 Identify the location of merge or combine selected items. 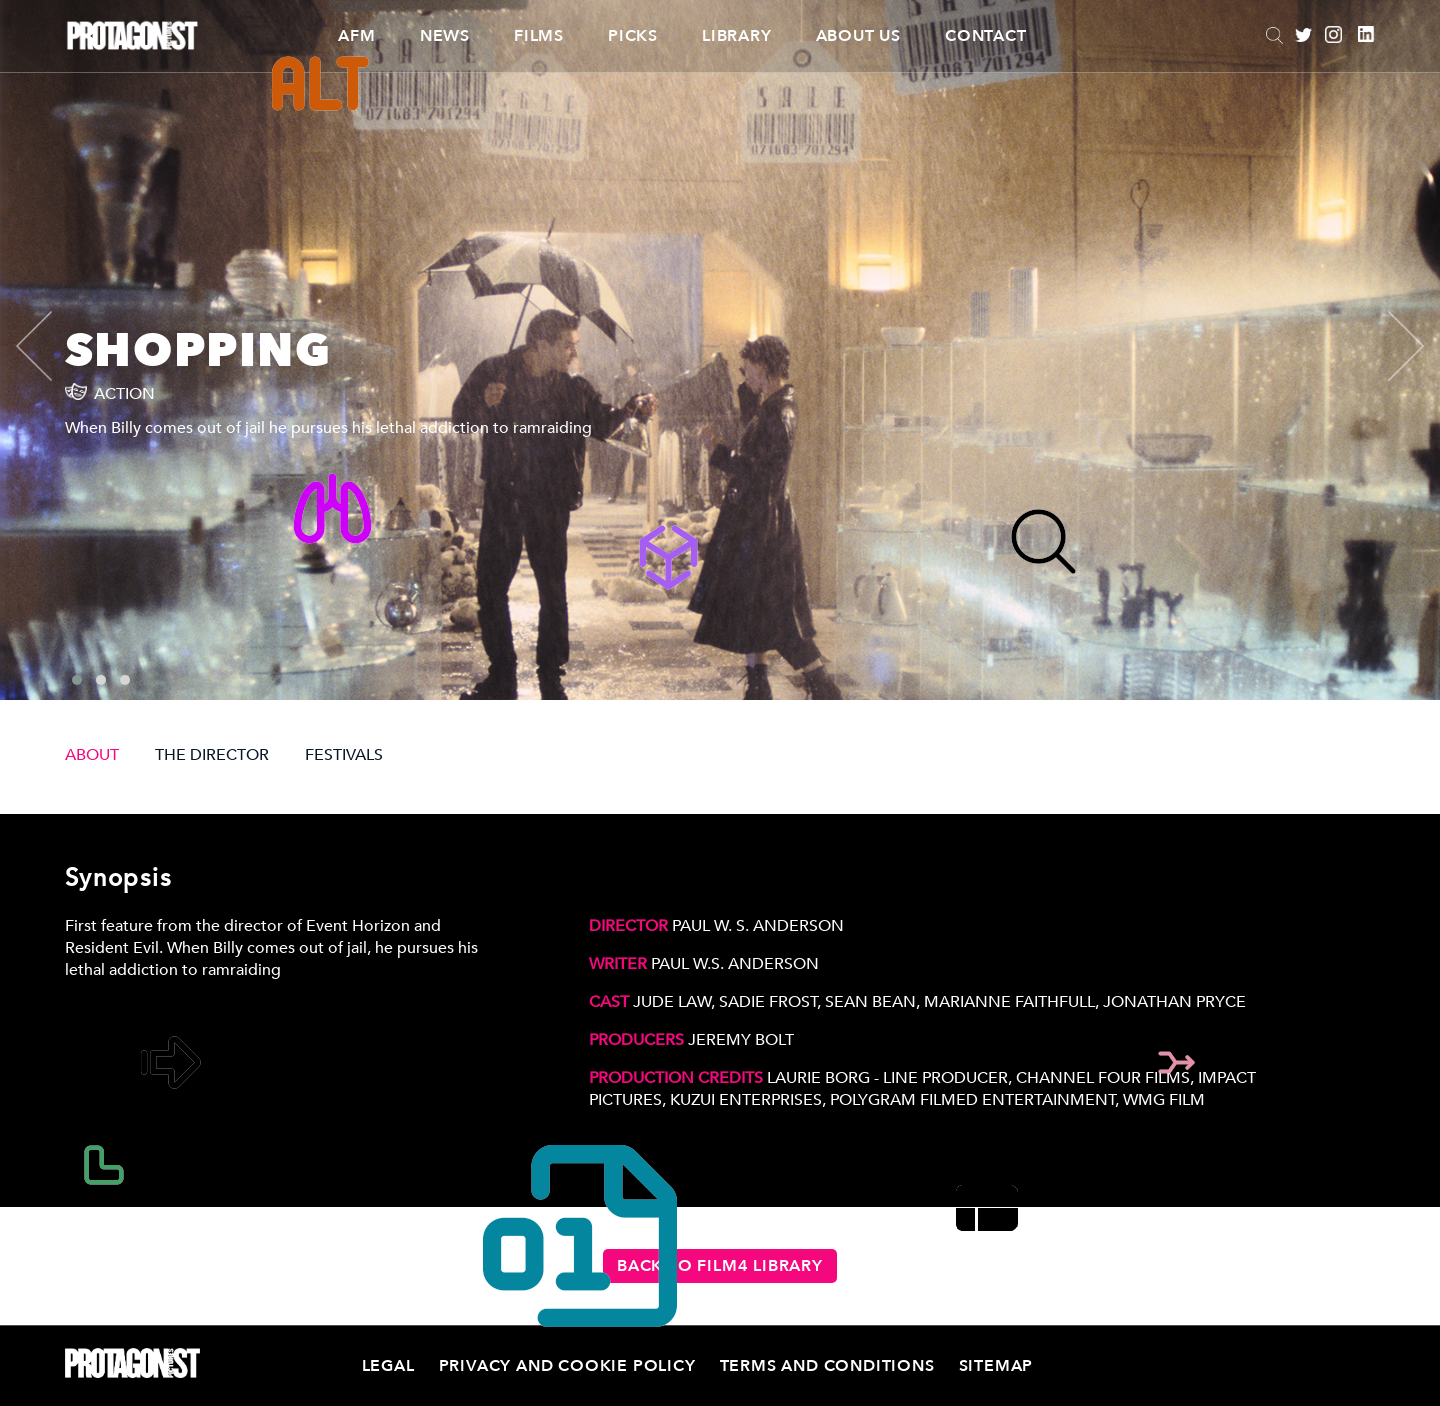
(1176, 1062).